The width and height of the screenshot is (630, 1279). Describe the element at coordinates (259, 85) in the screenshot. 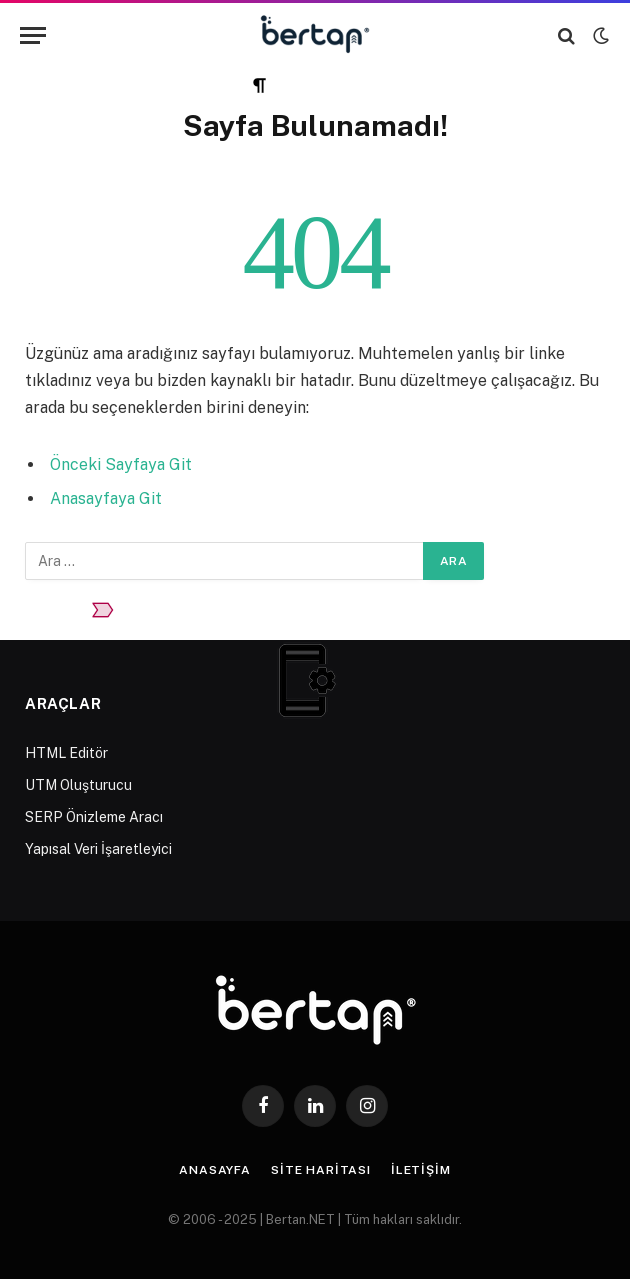

I see `toggle paragraph formatting options` at that location.